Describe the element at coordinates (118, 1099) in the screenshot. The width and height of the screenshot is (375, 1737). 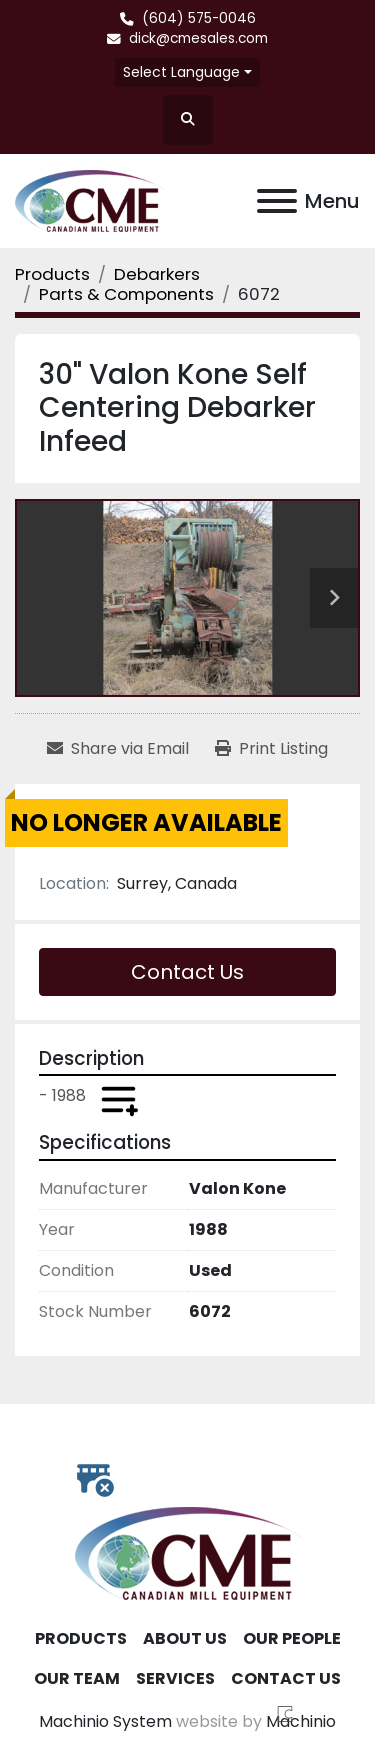
I see `add a new item to the list` at that location.